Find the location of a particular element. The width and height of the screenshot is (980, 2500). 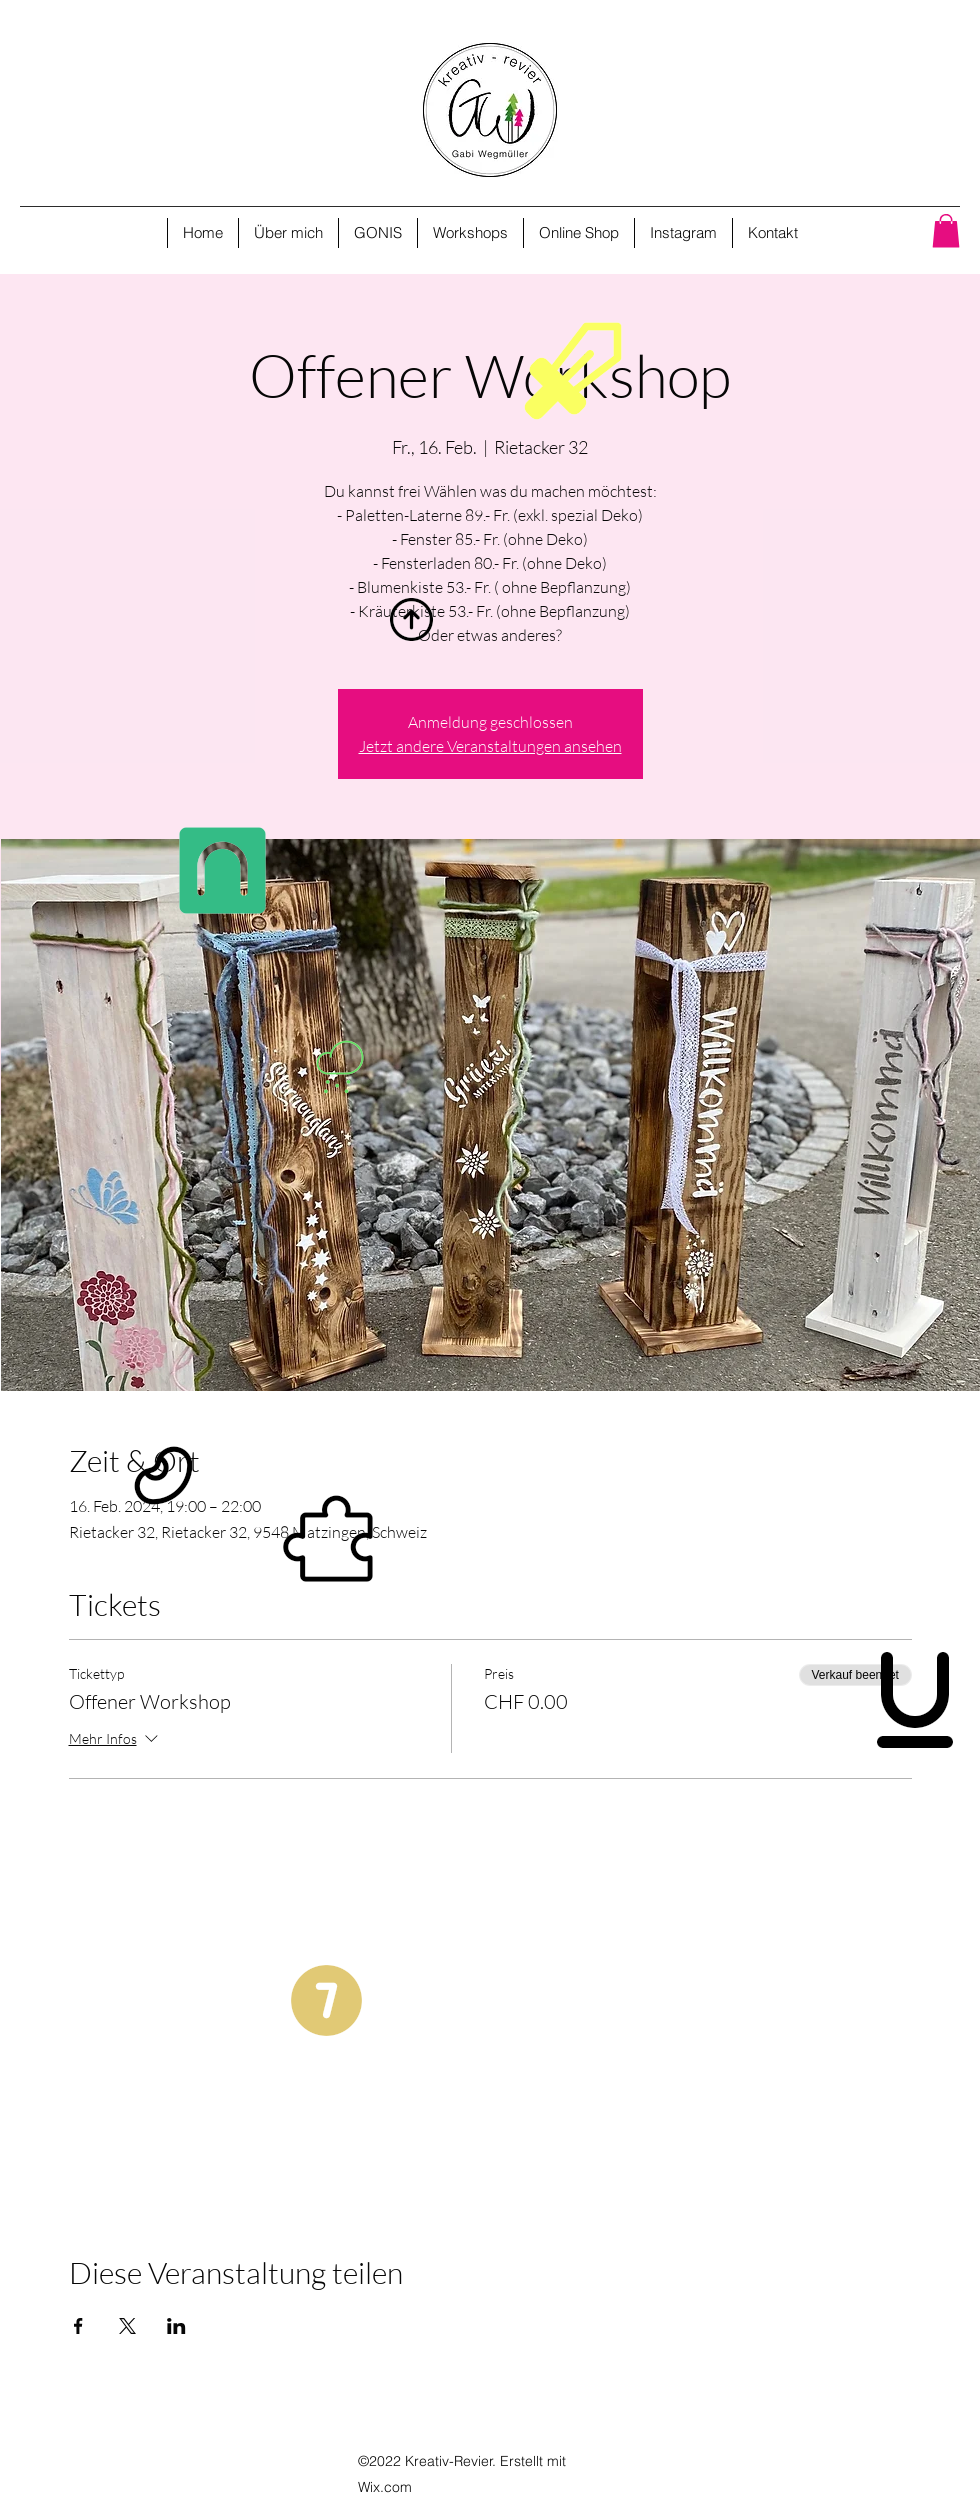

access combat or battle features is located at coordinates (574, 369).